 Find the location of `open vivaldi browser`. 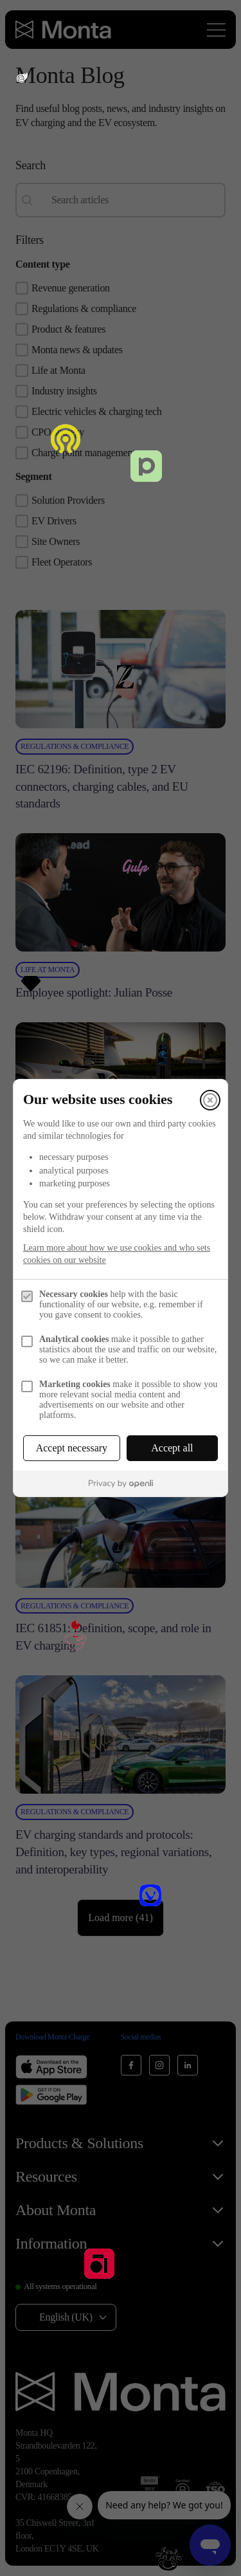

open vivaldi browser is located at coordinates (150, 1895).